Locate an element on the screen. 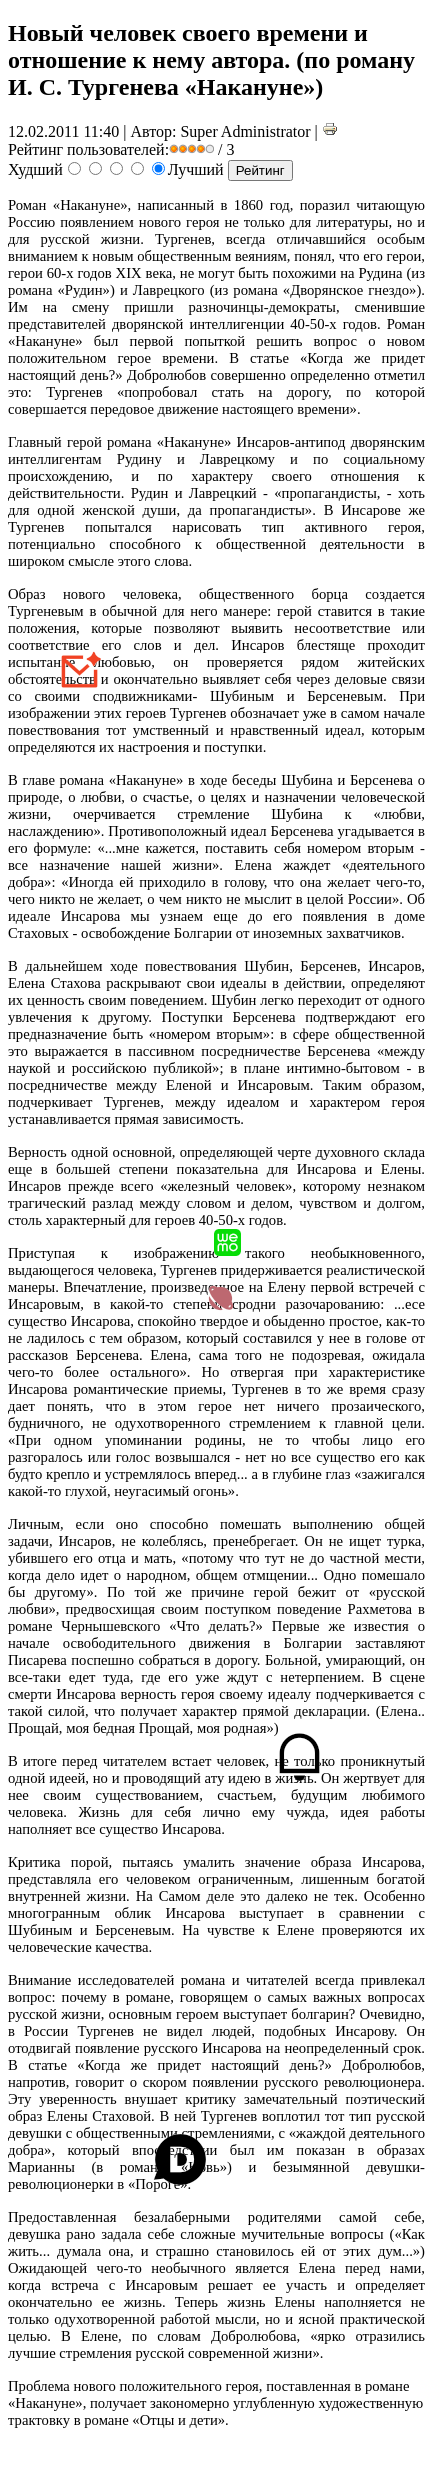 The height and width of the screenshot is (2471, 433). explore global or worldwide content is located at coordinates (220, 1298).